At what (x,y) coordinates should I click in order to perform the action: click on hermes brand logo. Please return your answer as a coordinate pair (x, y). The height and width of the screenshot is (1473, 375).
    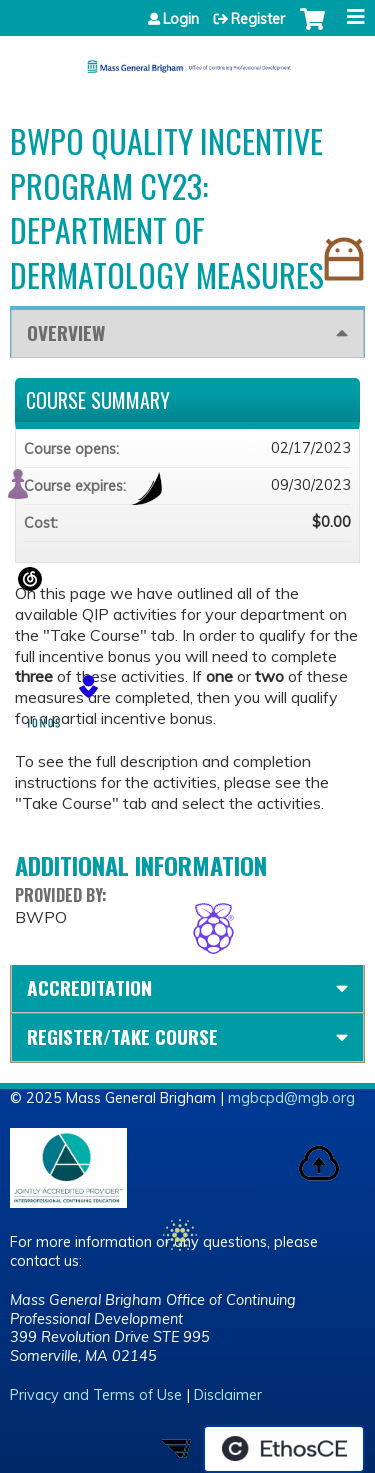
    Looking at the image, I should click on (176, 1448).